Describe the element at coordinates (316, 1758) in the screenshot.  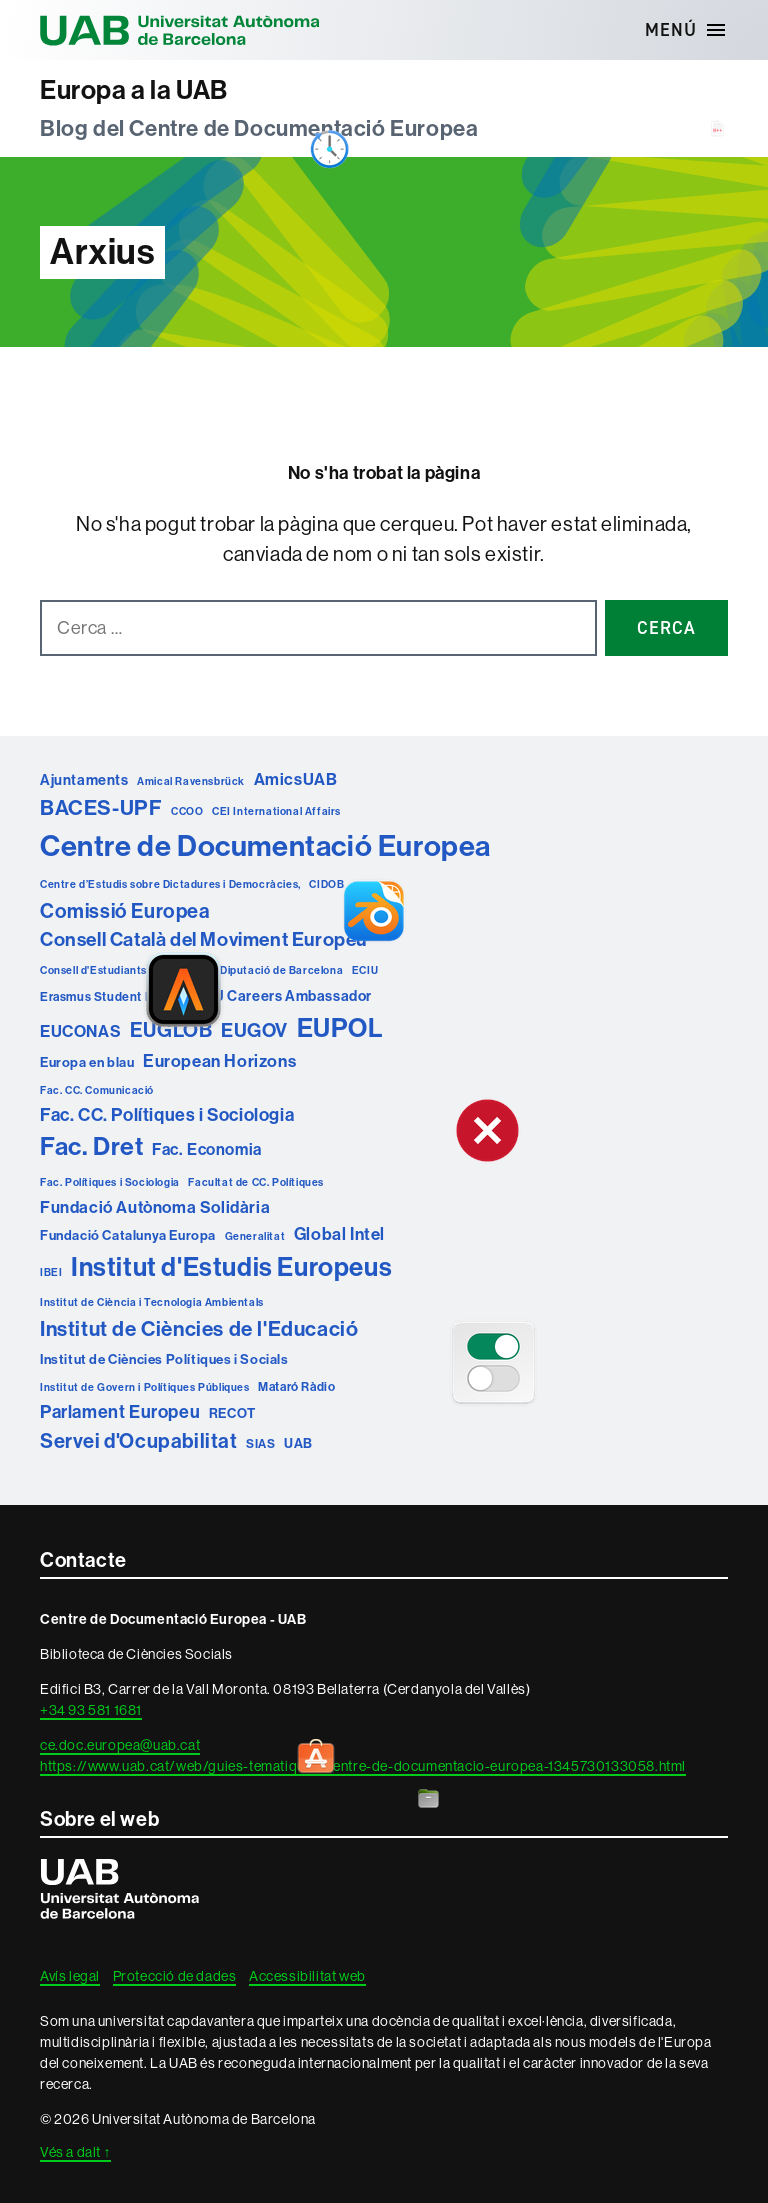
I see `open the software center to browse and install apps` at that location.